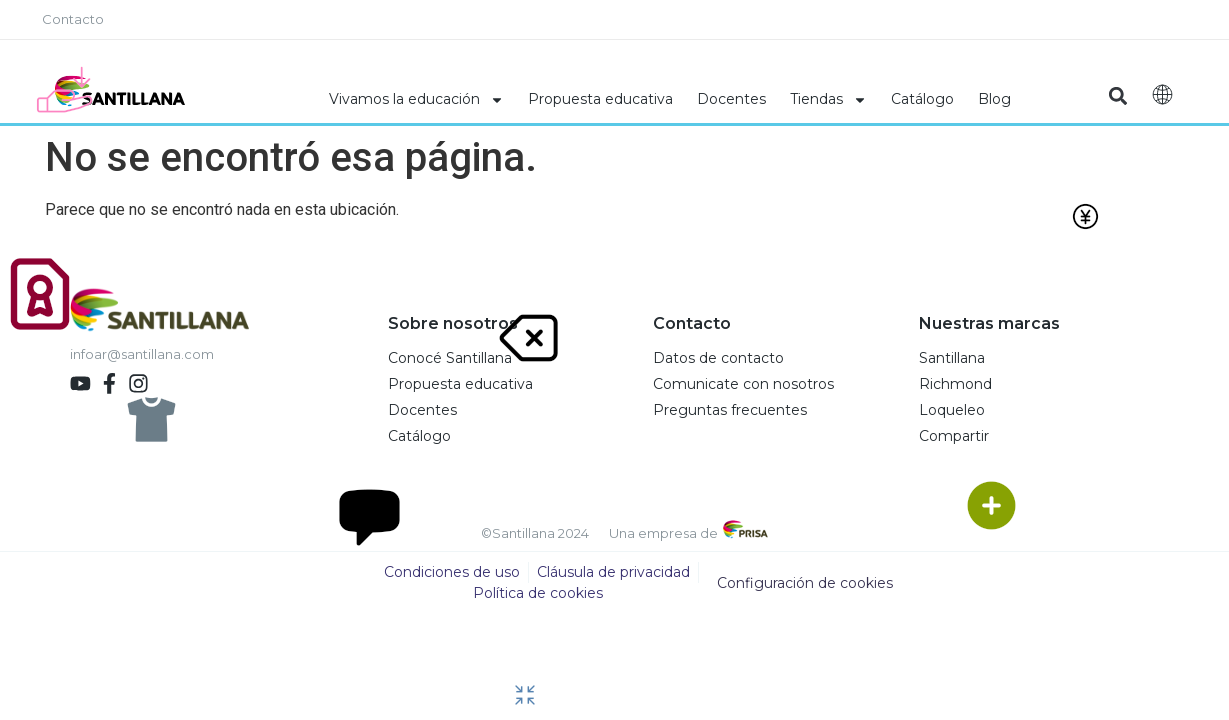 This screenshot has width=1229, height=720. What do you see at coordinates (525, 695) in the screenshot?
I see `exit fullscreen mode` at bounding box center [525, 695].